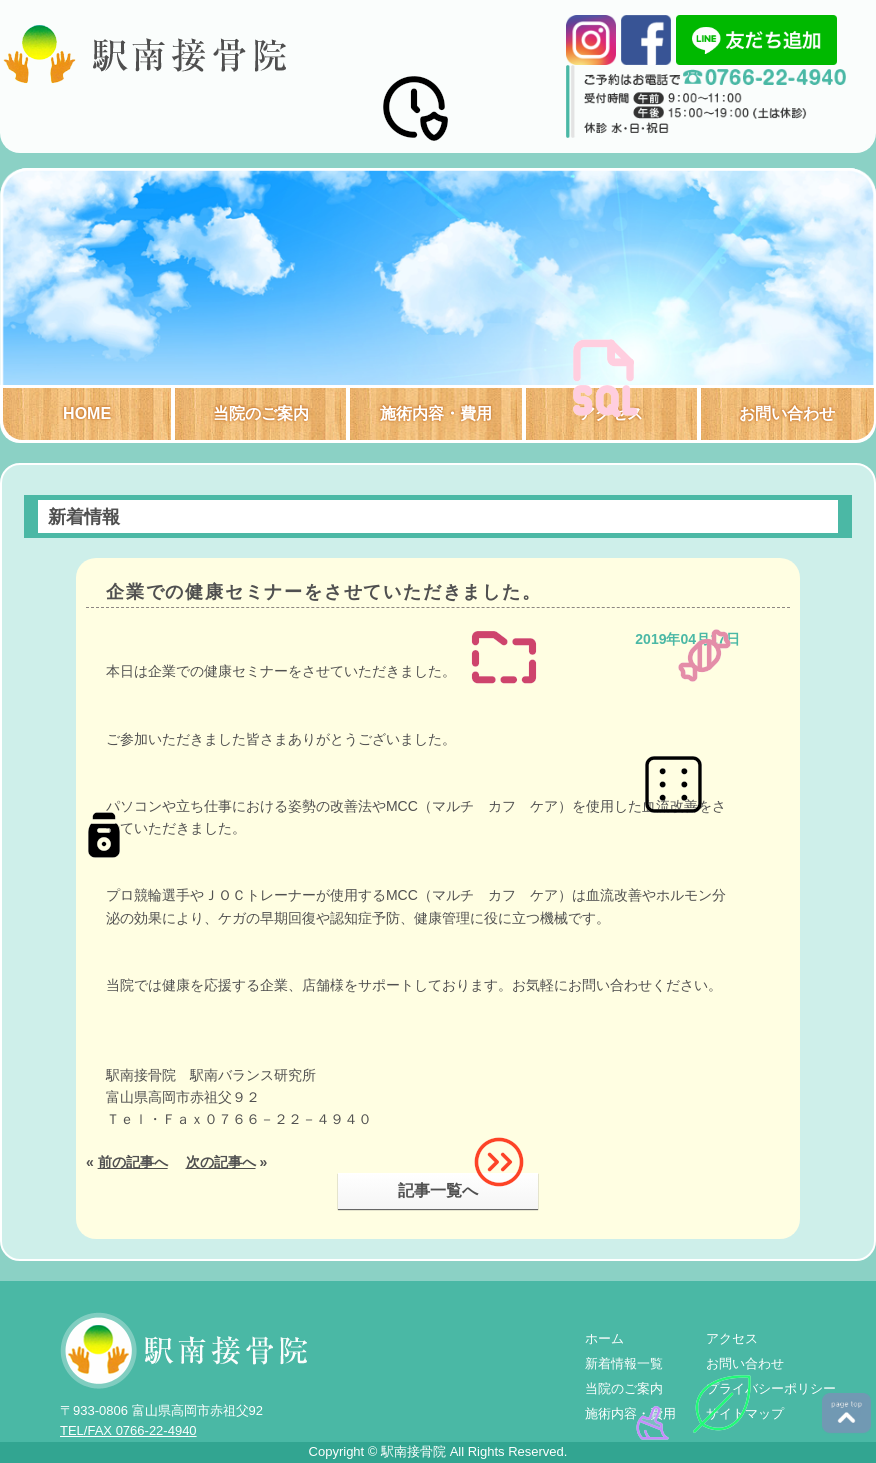 The height and width of the screenshot is (1463, 876). What do you see at coordinates (414, 107) in the screenshot?
I see `view protected or secure time settings` at bounding box center [414, 107].